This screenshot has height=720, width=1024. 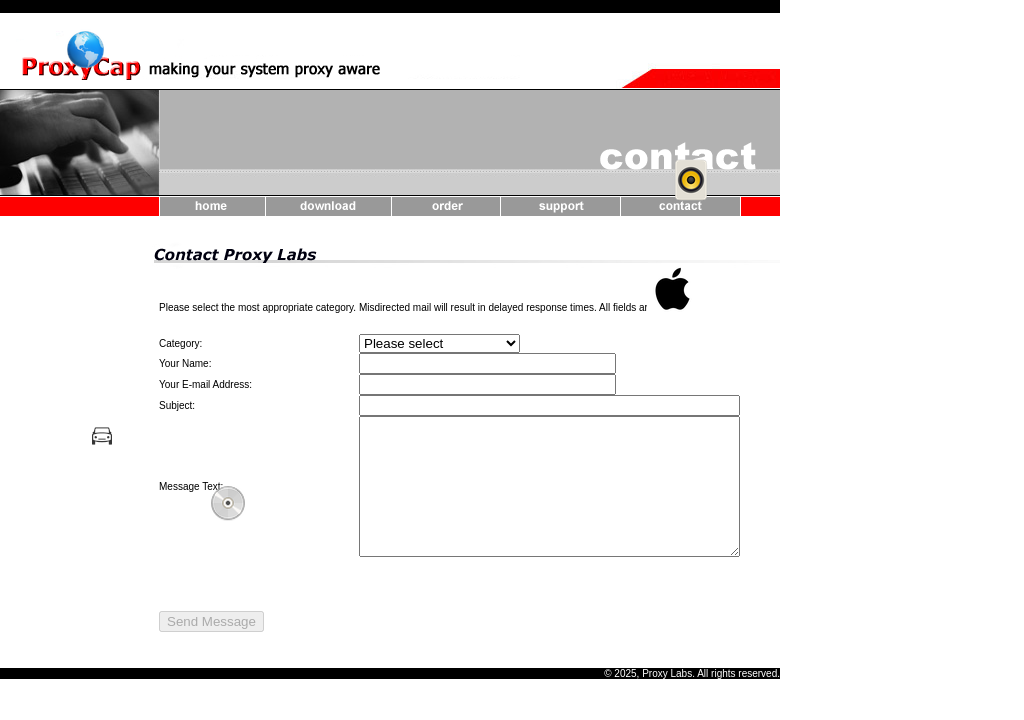 What do you see at coordinates (85, 49) in the screenshot?
I see `access bookmarked websites or locations` at bounding box center [85, 49].